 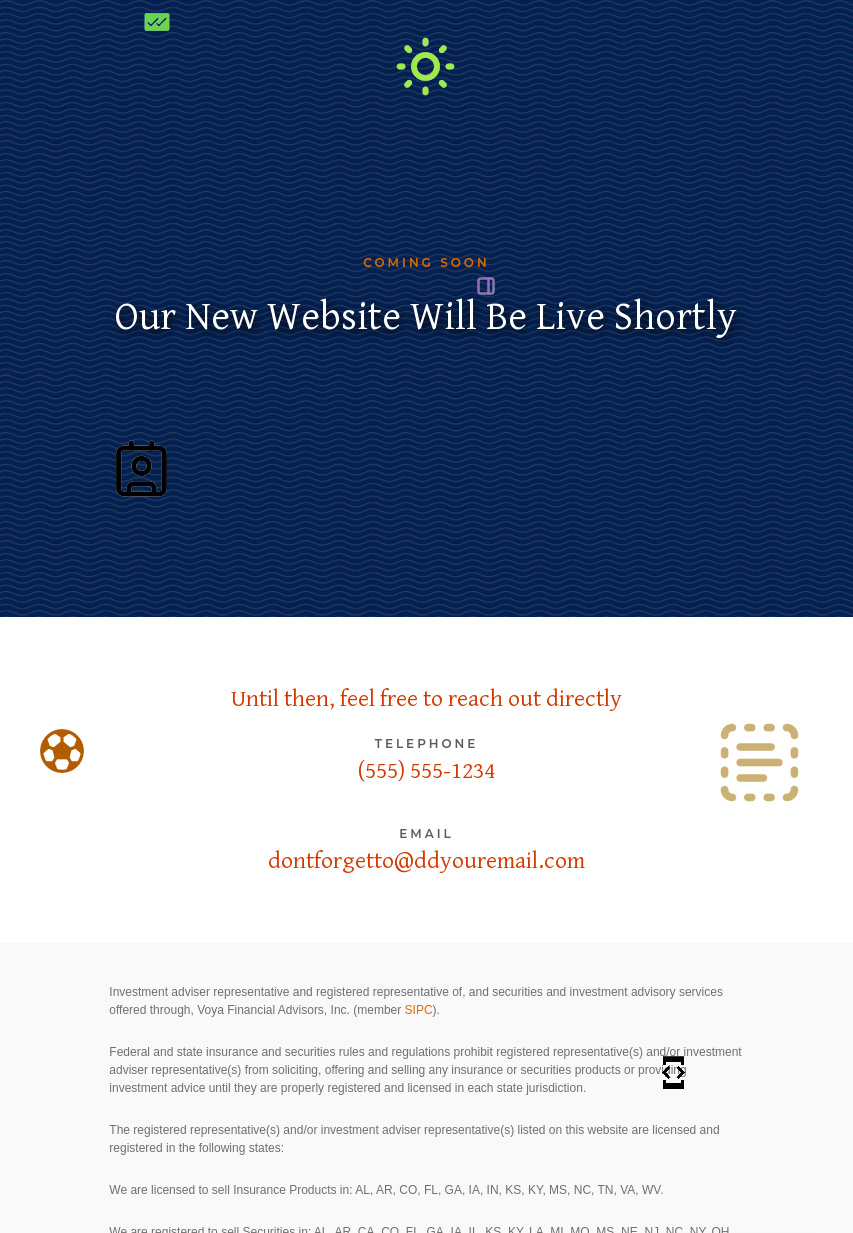 What do you see at coordinates (157, 22) in the screenshot?
I see `indicates multiple items selected or completed` at bounding box center [157, 22].